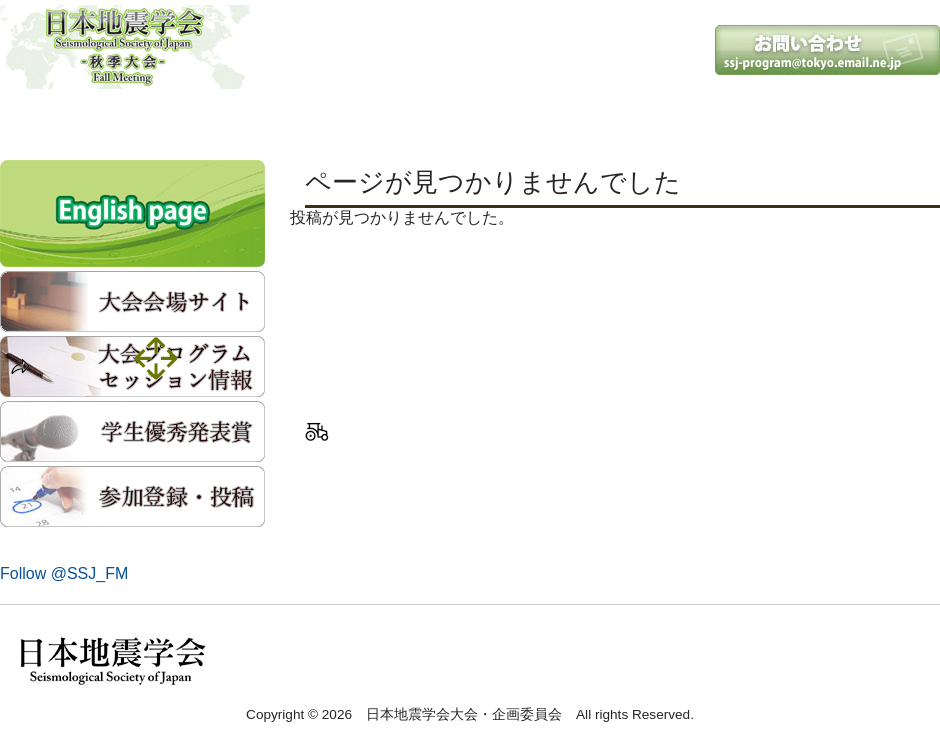 Image resolution: width=940 pixels, height=729 pixels. What do you see at coordinates (156, 360) in the screenshot?
I see `move or reposition an element` at bounding box center [156, 360].